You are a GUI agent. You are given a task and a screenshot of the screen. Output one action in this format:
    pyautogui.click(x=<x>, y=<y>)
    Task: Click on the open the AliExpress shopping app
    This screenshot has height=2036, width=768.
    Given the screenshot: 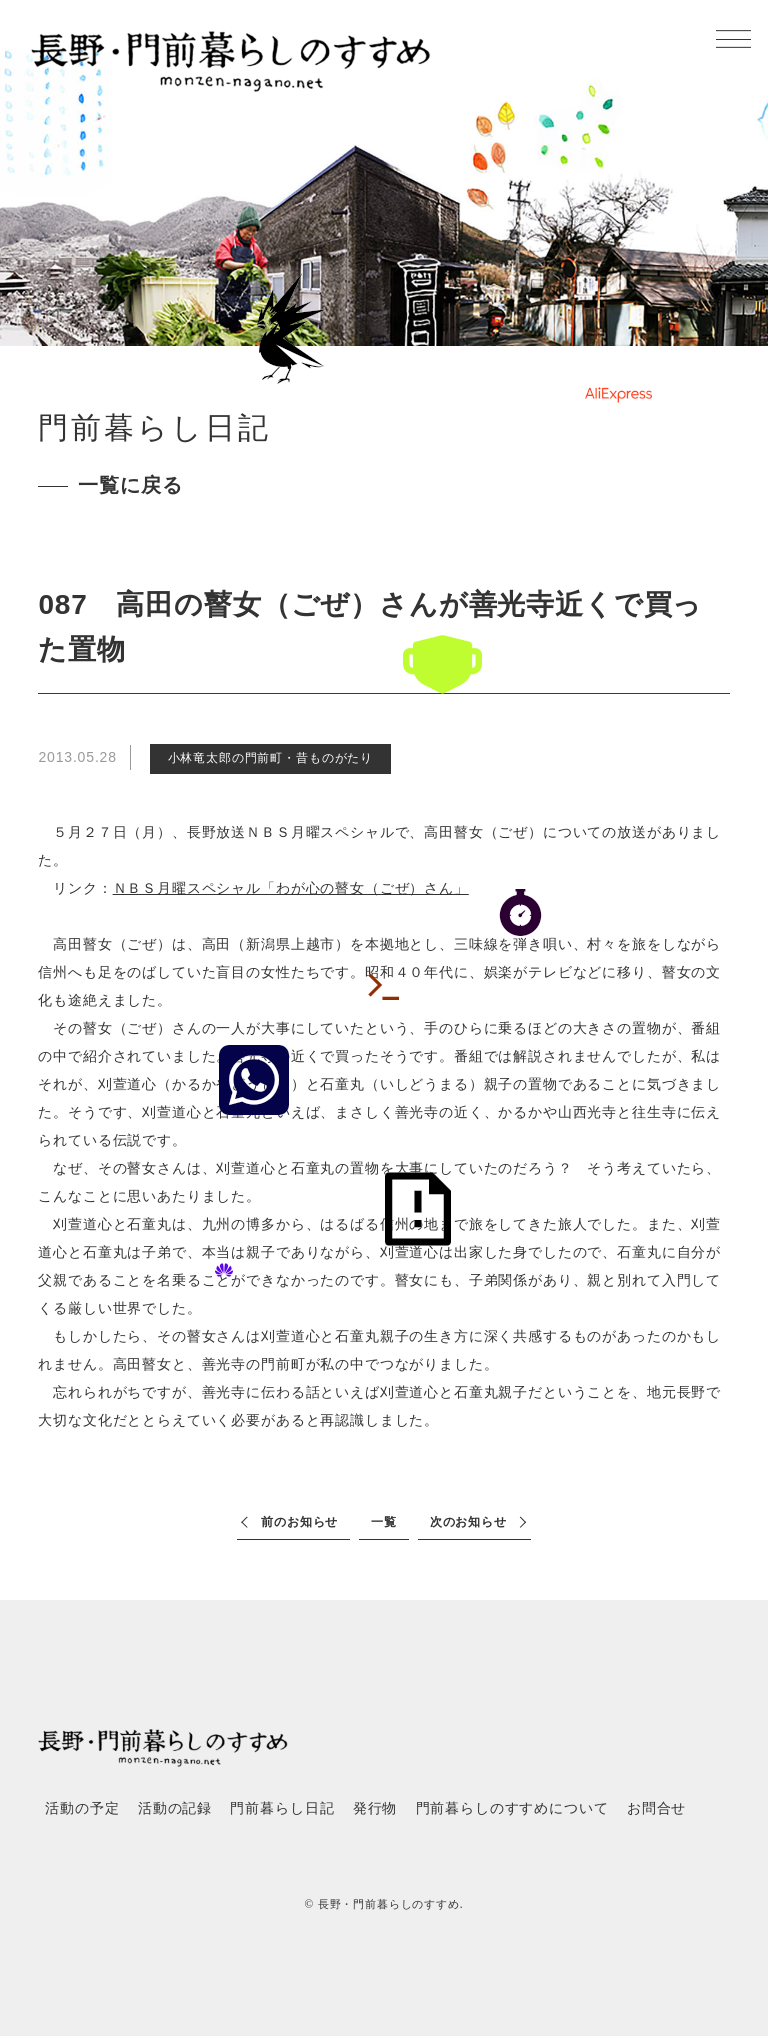 What is the action you would take?
    pyautogui.click(x=618, y=394)
    